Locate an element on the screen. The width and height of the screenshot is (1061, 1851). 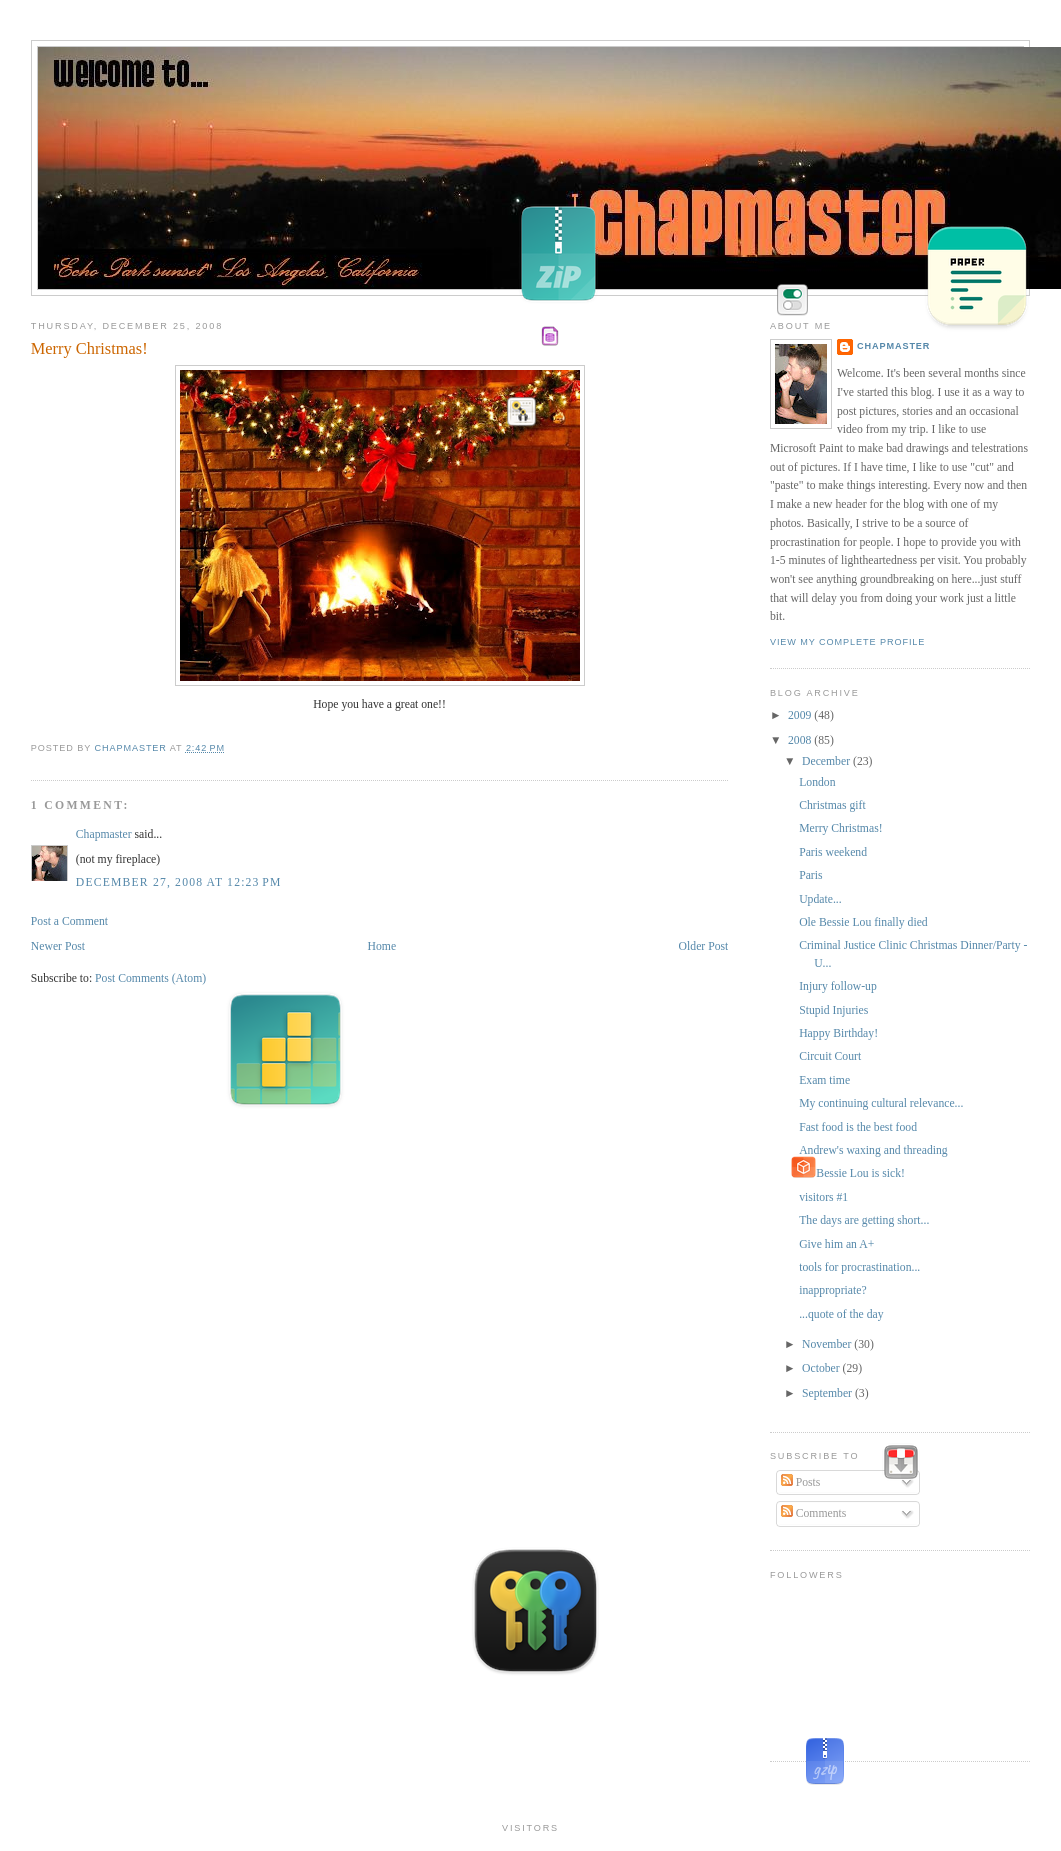
open desktop preferences and settings is located at coordinates (792, 299).